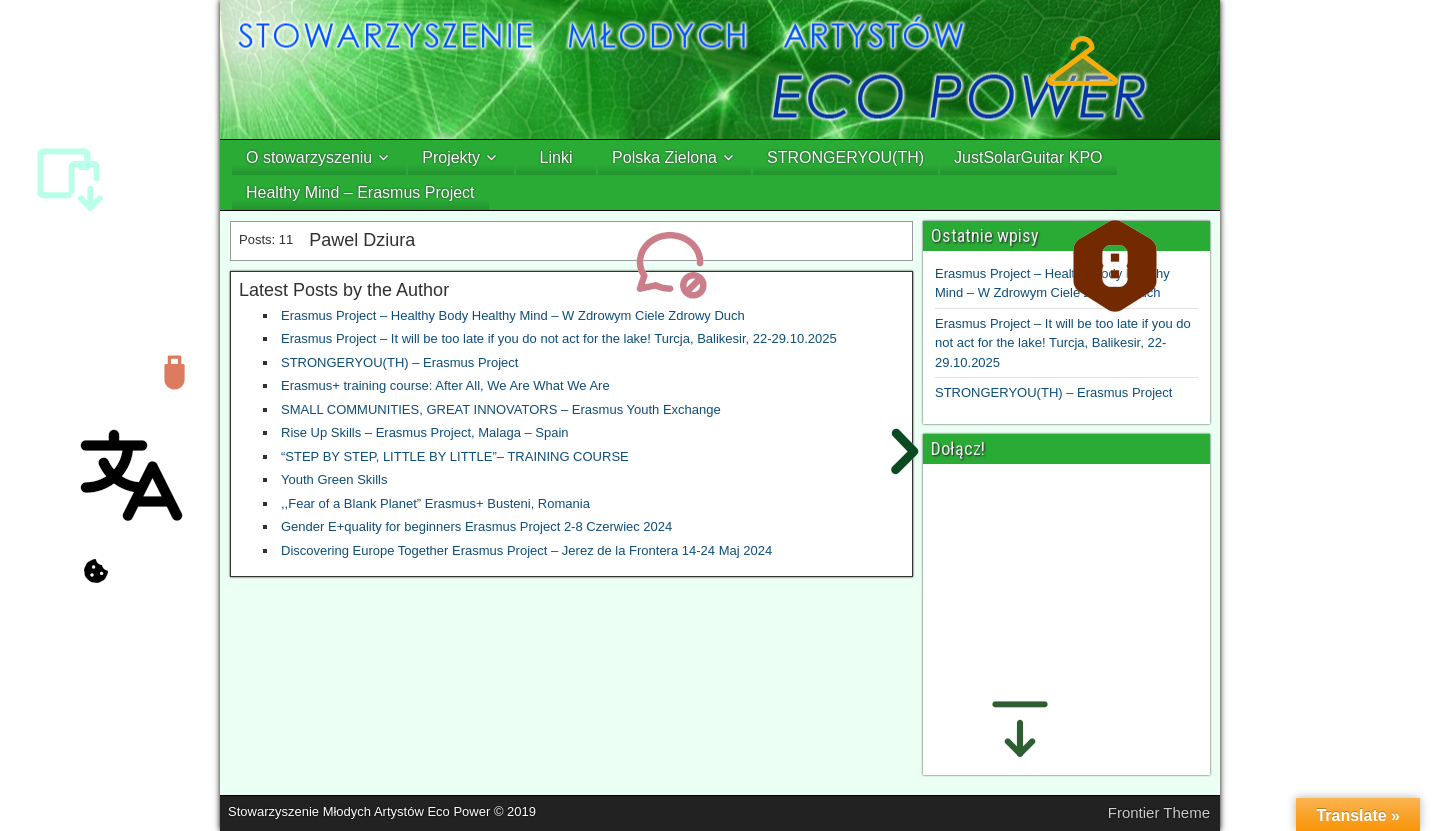 This screenshot has width=1440, height=831. What do you see at coordinates (128, 477) in the screenshot?
I see `translate text to another language` at bounding box center [128, 477].